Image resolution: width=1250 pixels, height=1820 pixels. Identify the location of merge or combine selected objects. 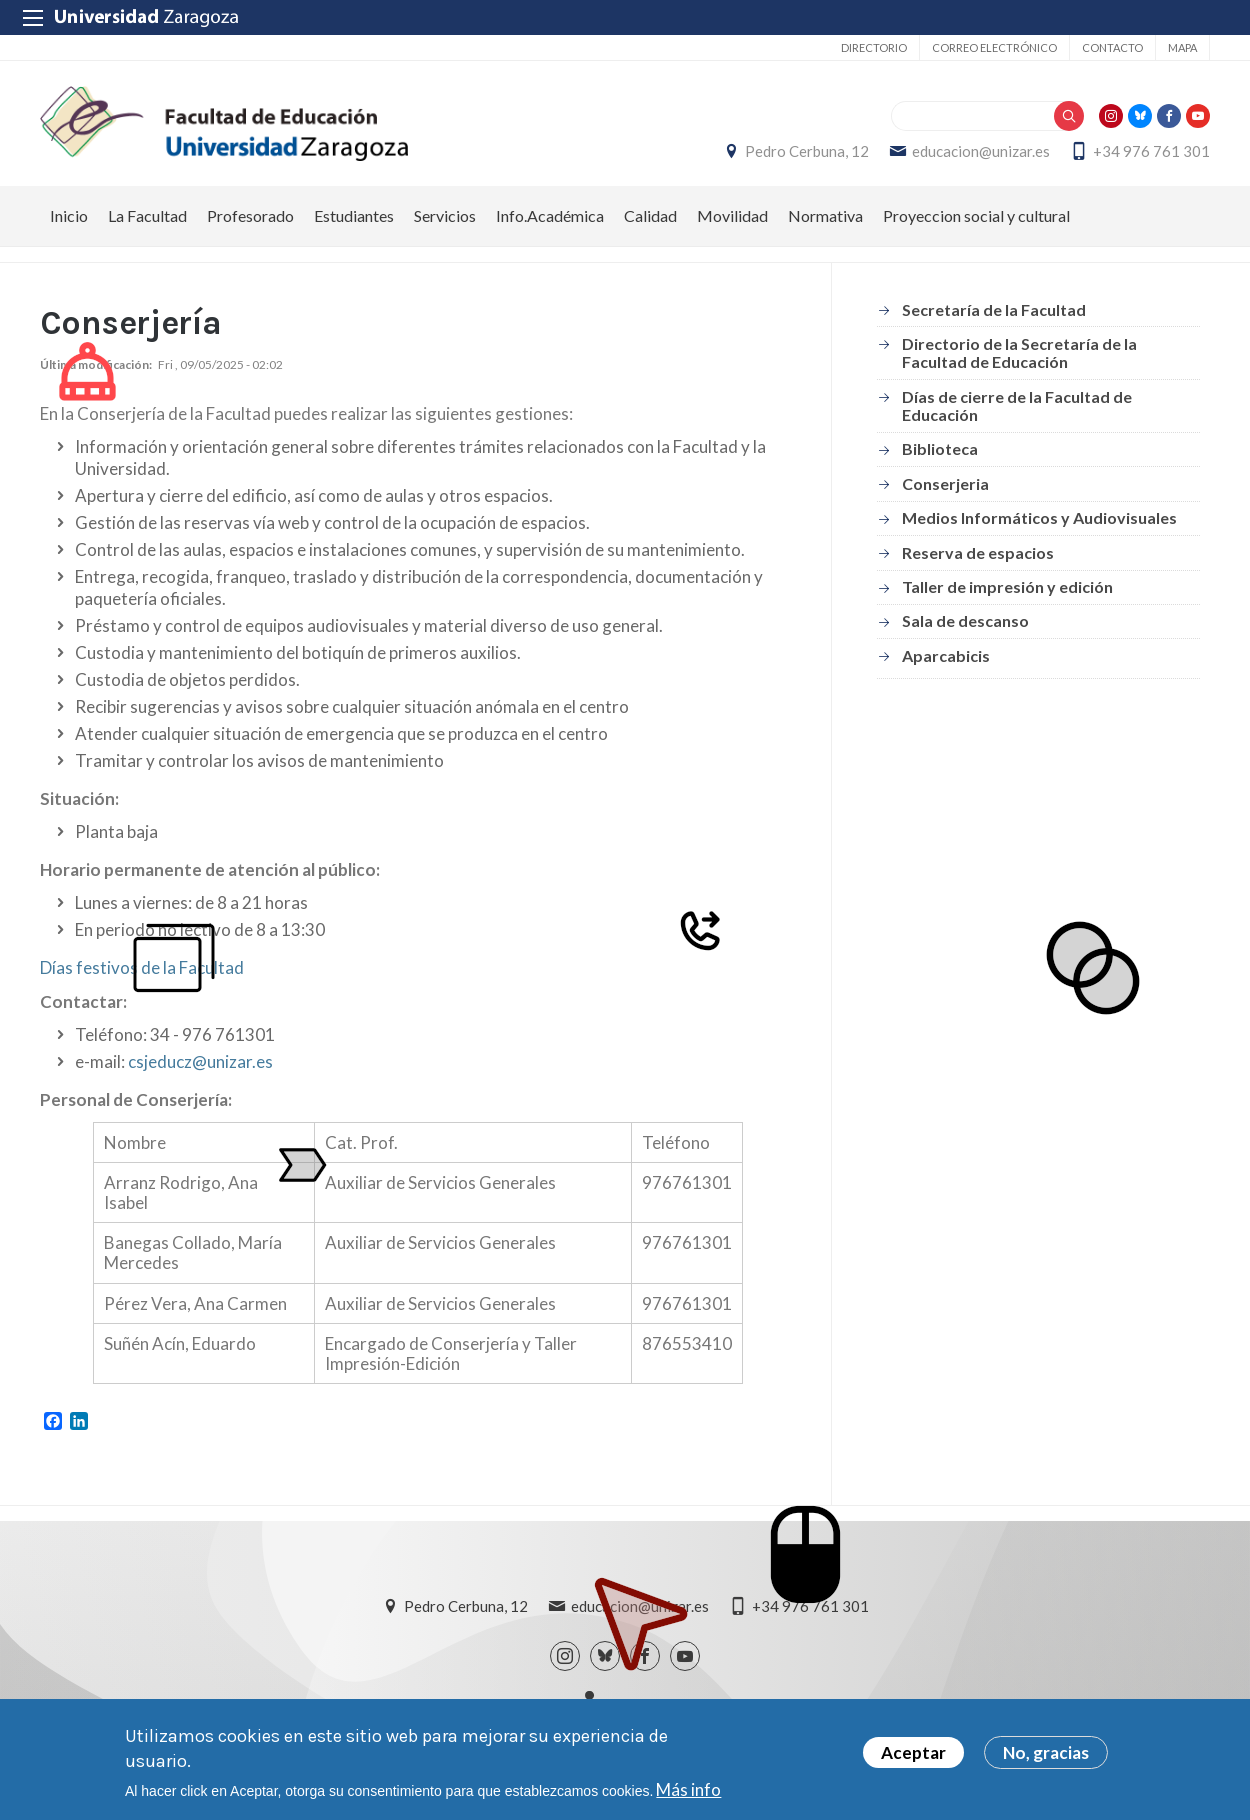
(1093, 968).